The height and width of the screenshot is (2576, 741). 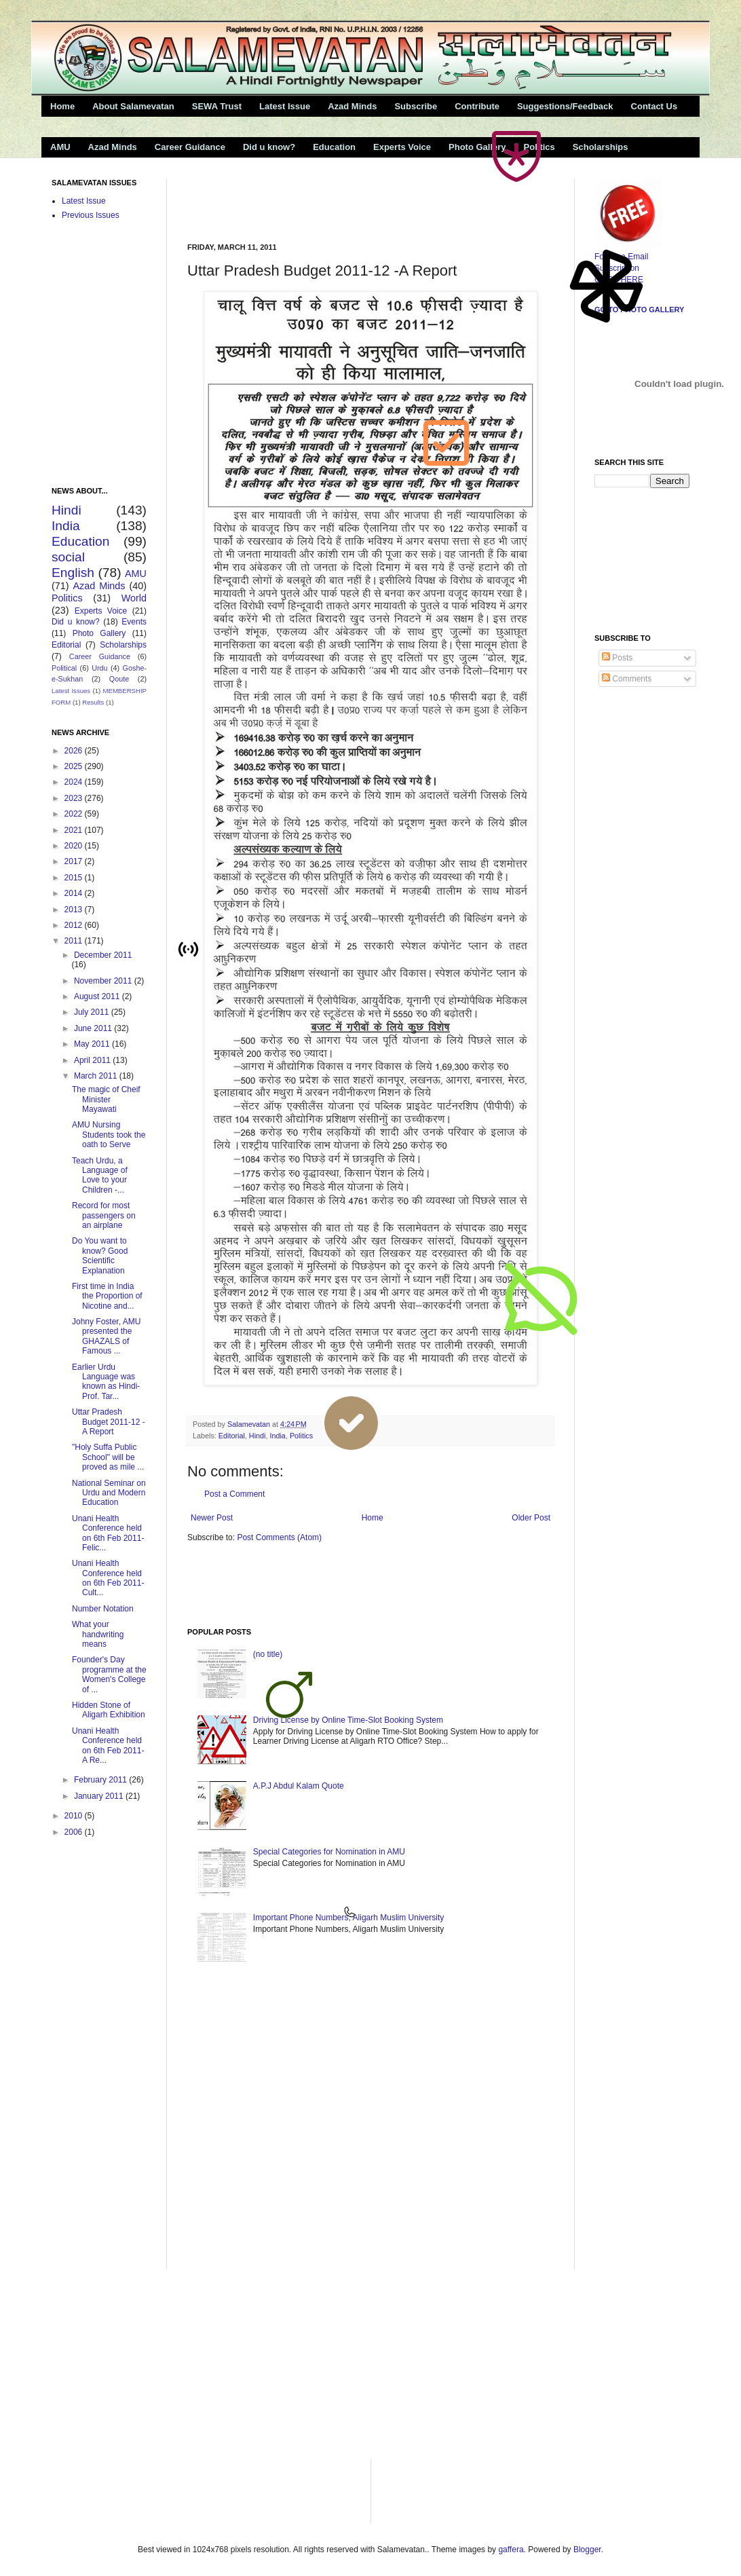 I want to click on make a phone call, so click(x=349, y=1912).